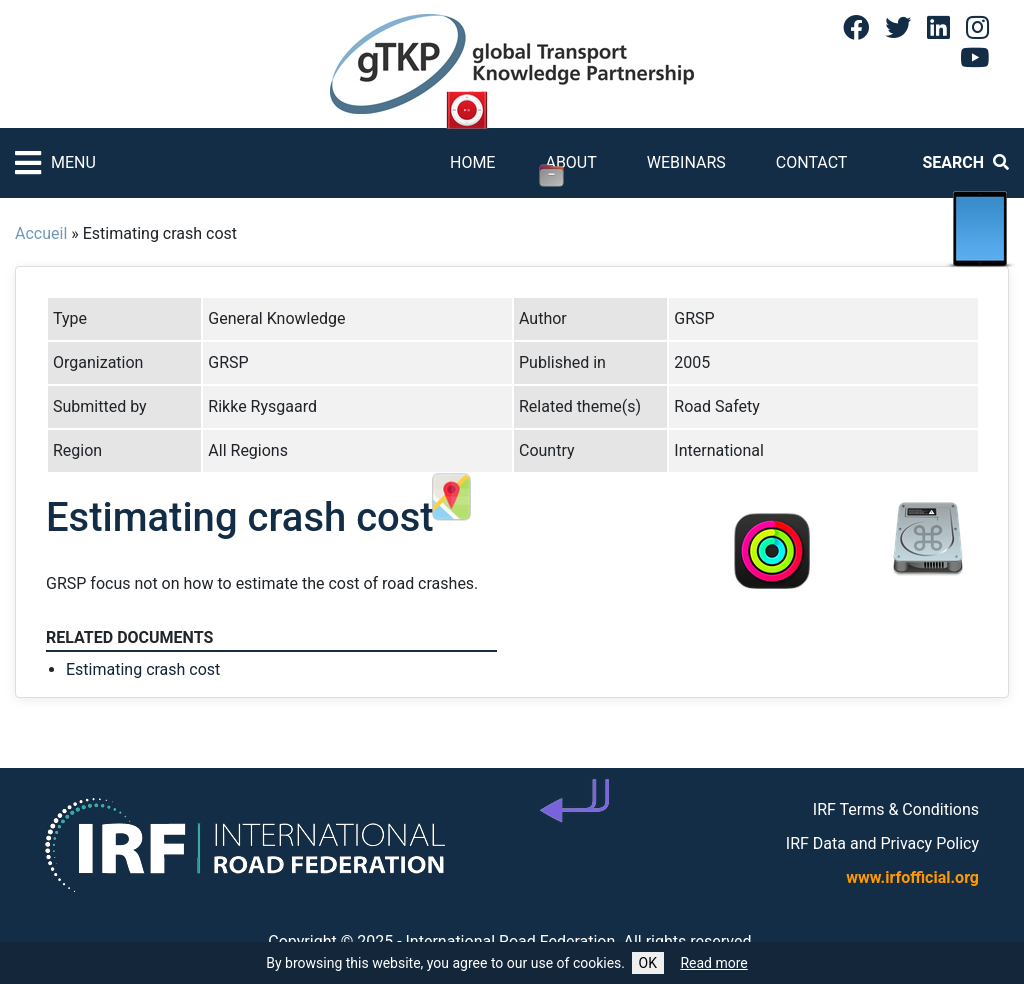 The width and height of the screenshot is (1024, 984). I want to click on indicates a connected iPod shuffle device, so click(467, 110).